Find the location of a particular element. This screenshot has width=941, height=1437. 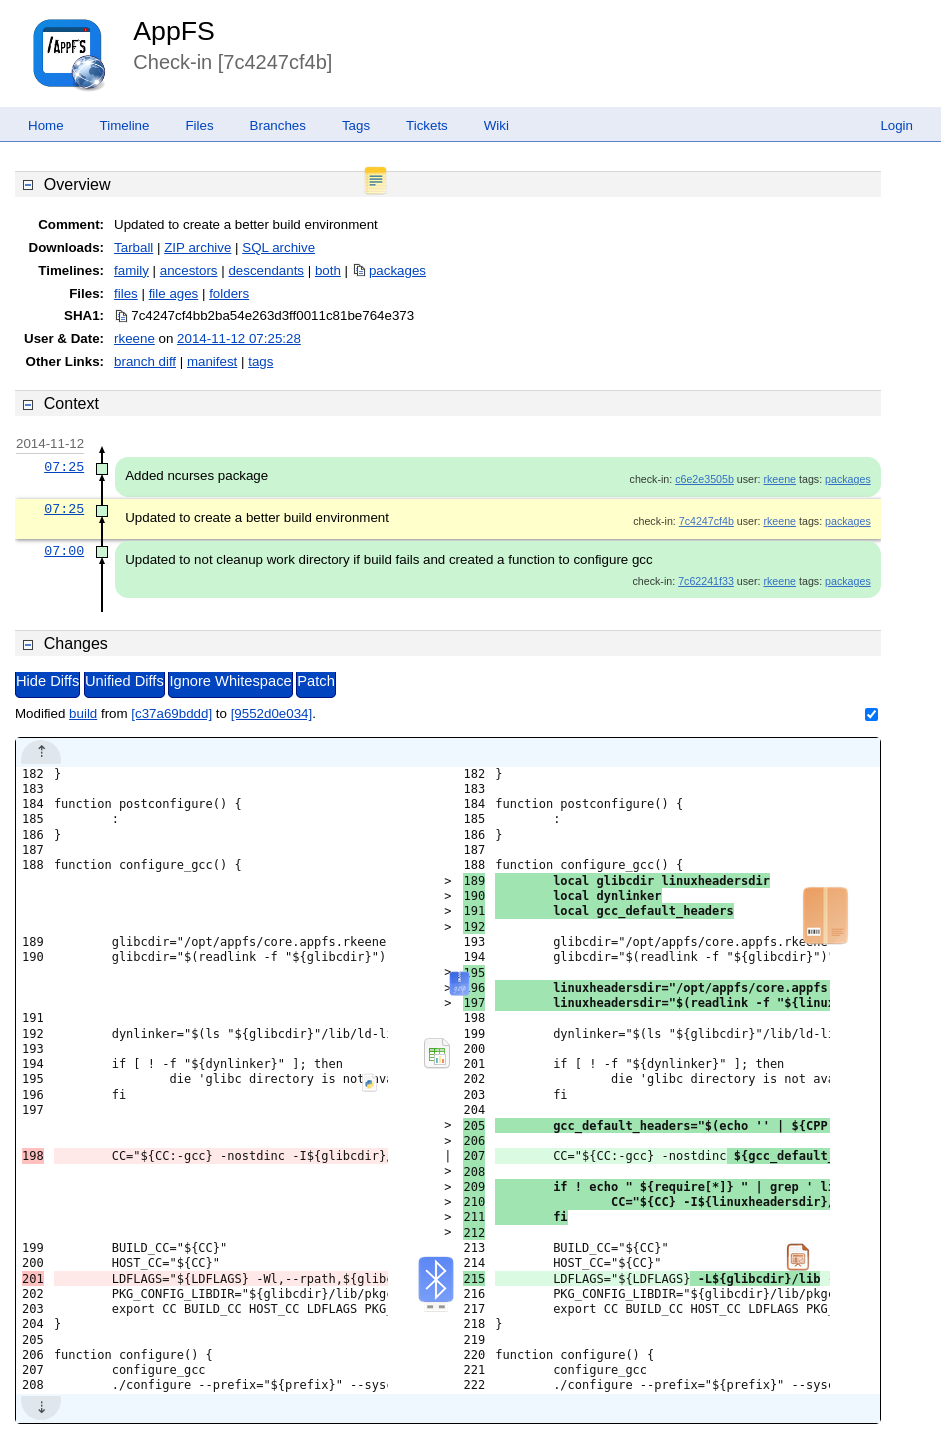

open the notes app is located at coordinates (375, 180).